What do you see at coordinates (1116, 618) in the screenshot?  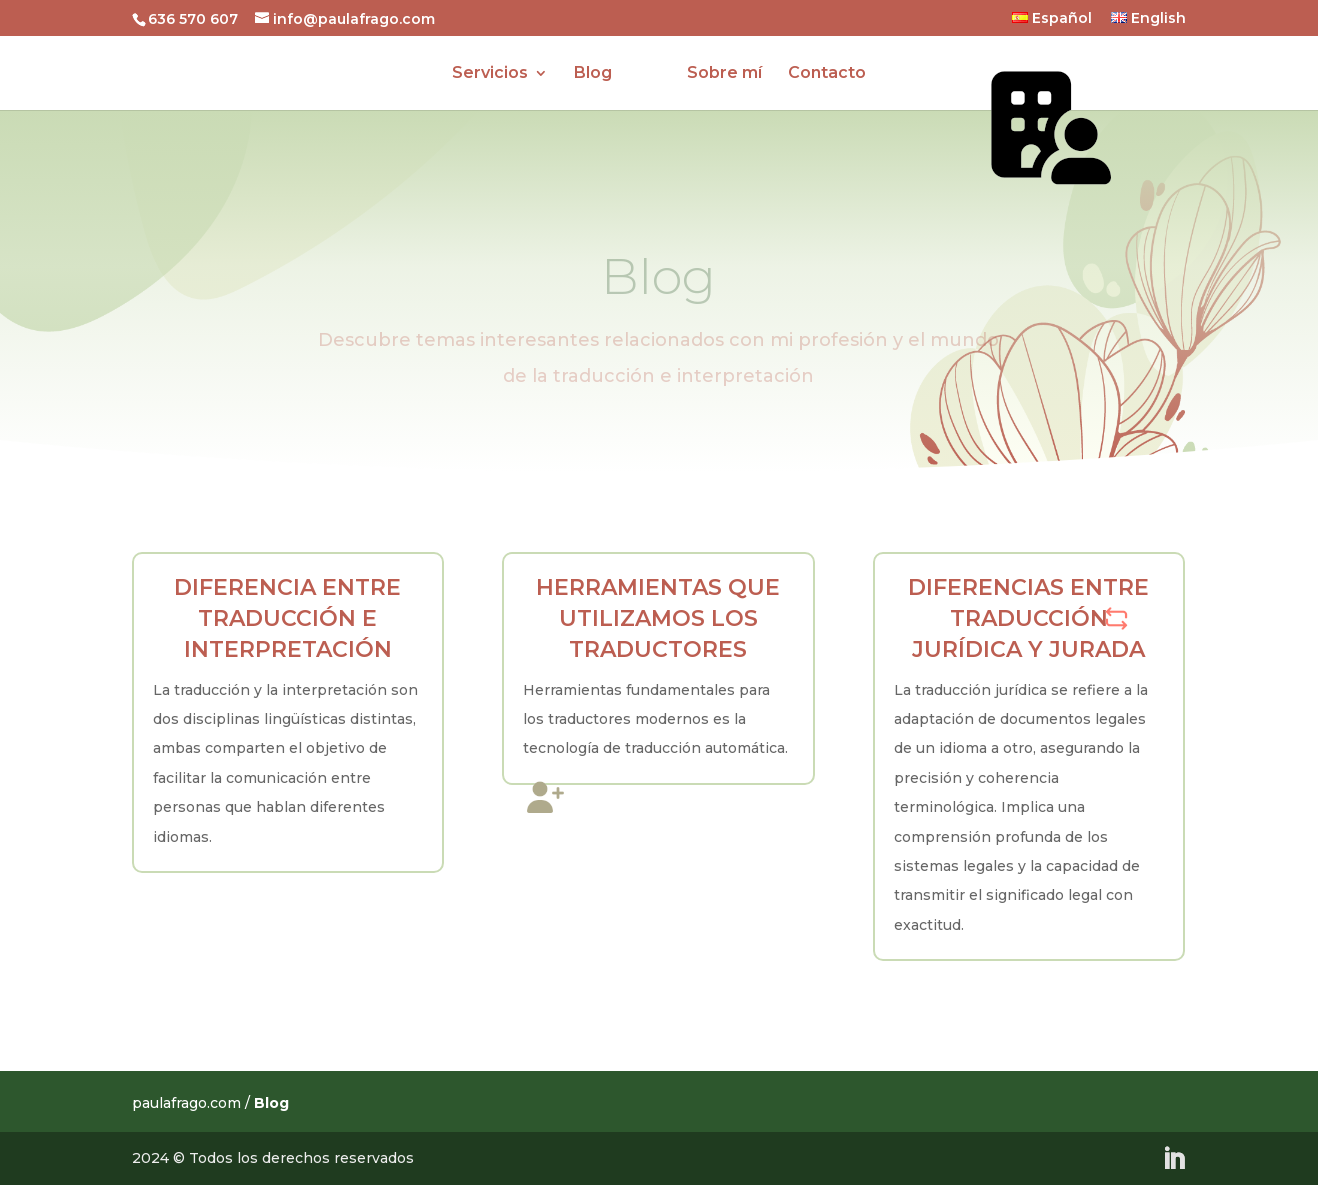 I see `enable repeat mode for media playback` at bounding box center [1116, 618].